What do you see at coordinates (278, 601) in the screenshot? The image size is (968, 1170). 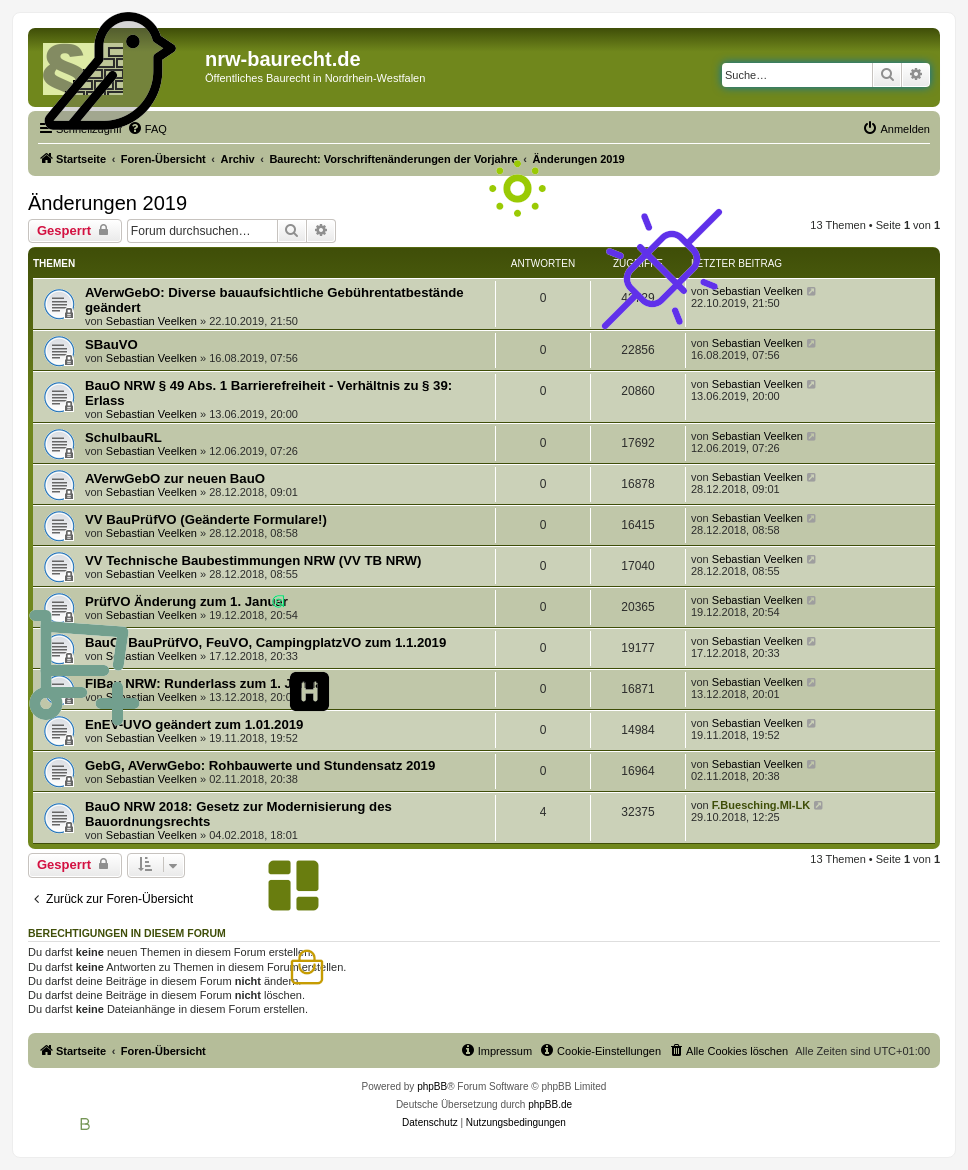 I see `access Algolia search services` at bounding box center [278, 601].